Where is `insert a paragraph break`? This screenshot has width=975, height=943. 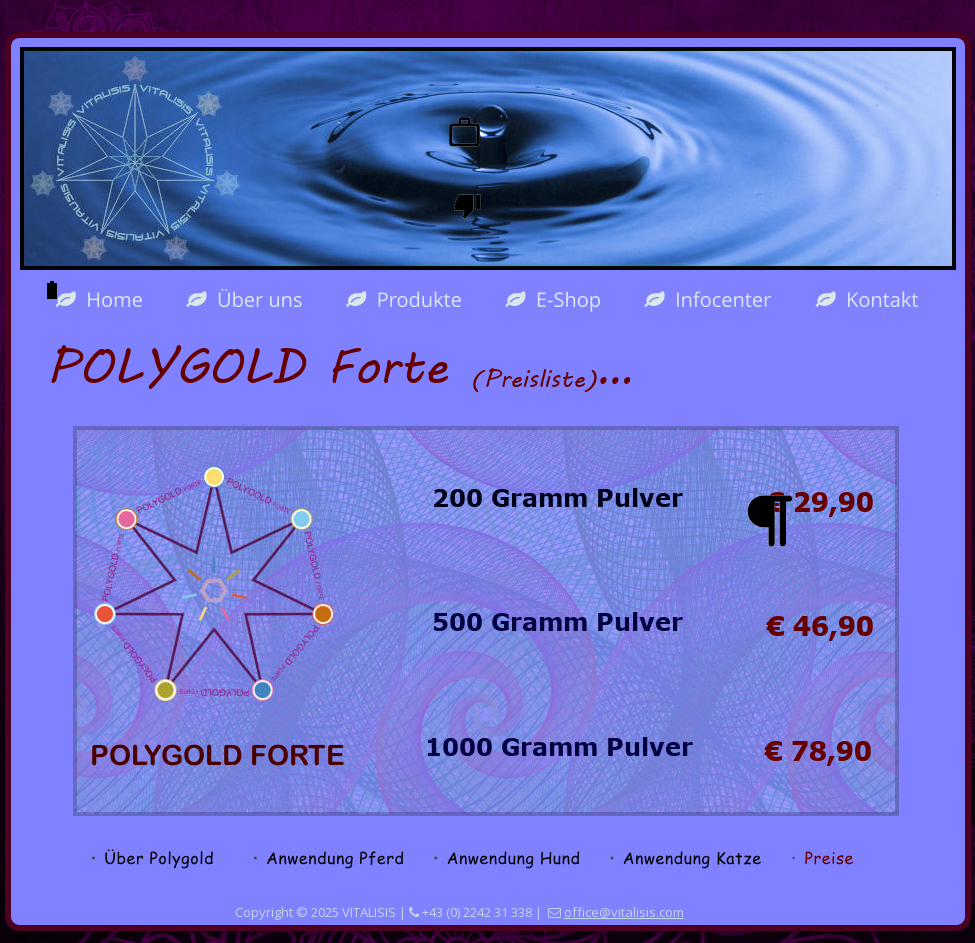 insert a paragraph break is located at coordinates (770, 521).